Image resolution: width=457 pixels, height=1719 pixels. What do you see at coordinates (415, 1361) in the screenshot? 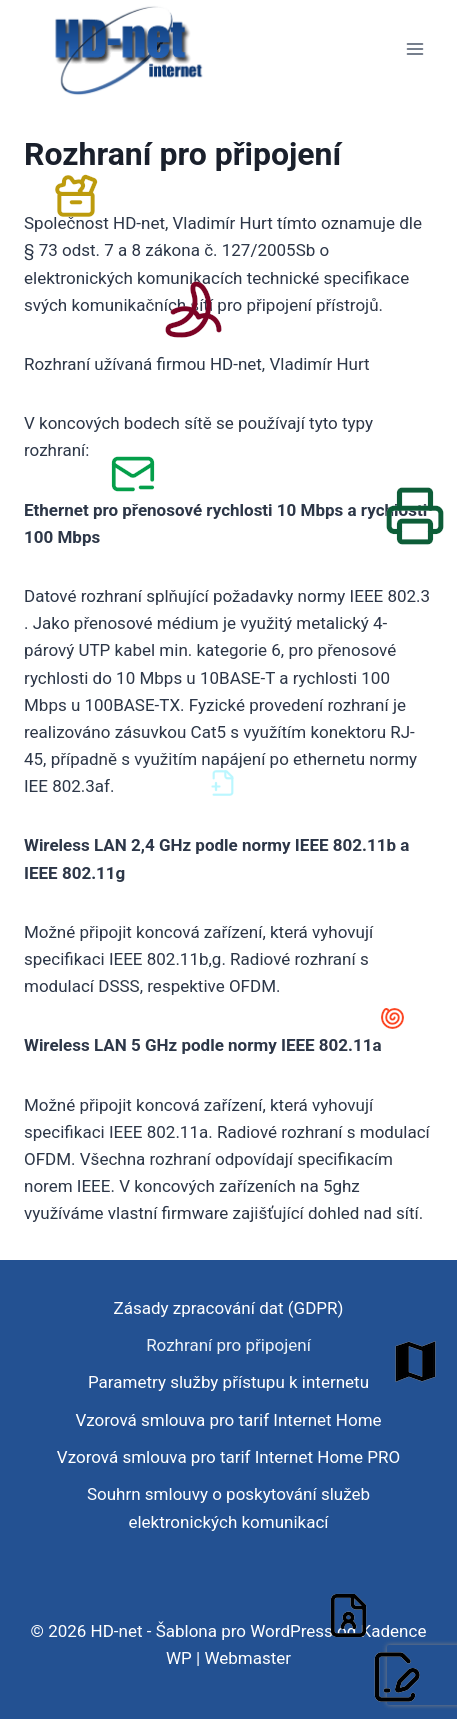
I see `view map` at bounding box center [415, 1361].